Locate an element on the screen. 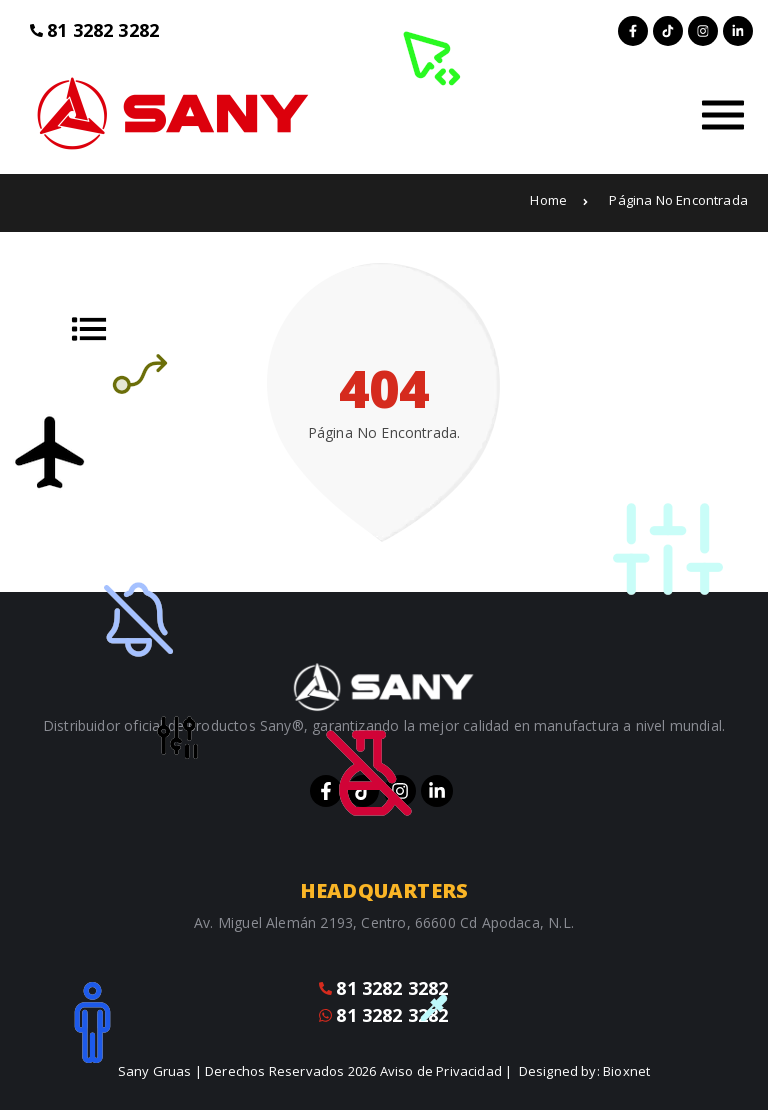 This screenshot has width=768, height=1110. view male user profile is located at coordinates (92, 1022).